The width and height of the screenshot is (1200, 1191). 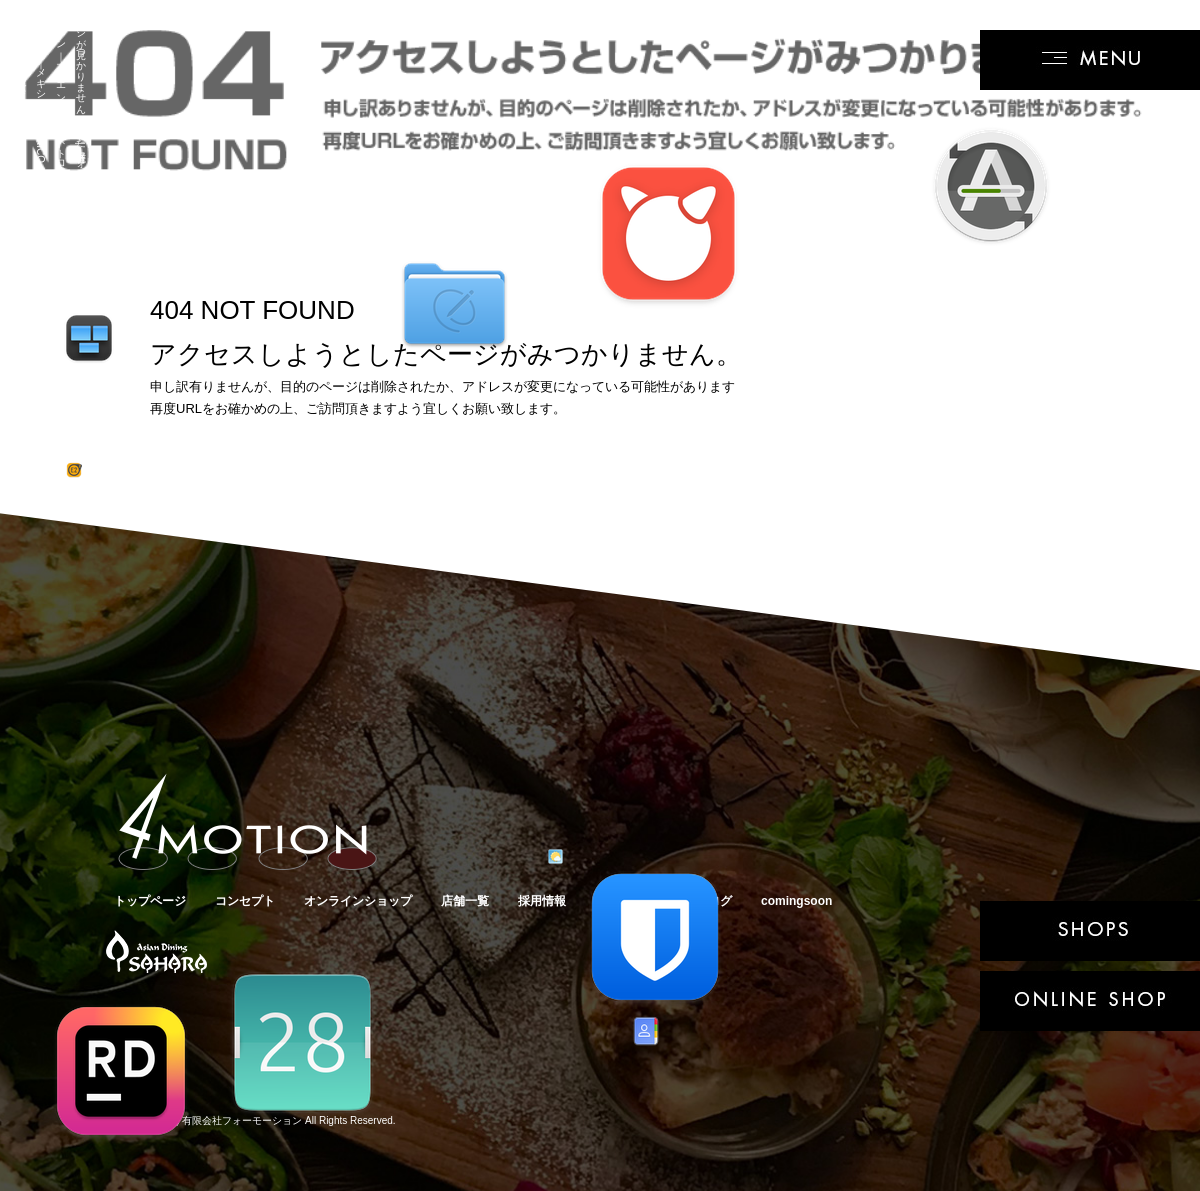 What do you see at coordinates (302, 1042) in the screenshot?
I see `open the calendar app` at bounding box center [302, 1042].